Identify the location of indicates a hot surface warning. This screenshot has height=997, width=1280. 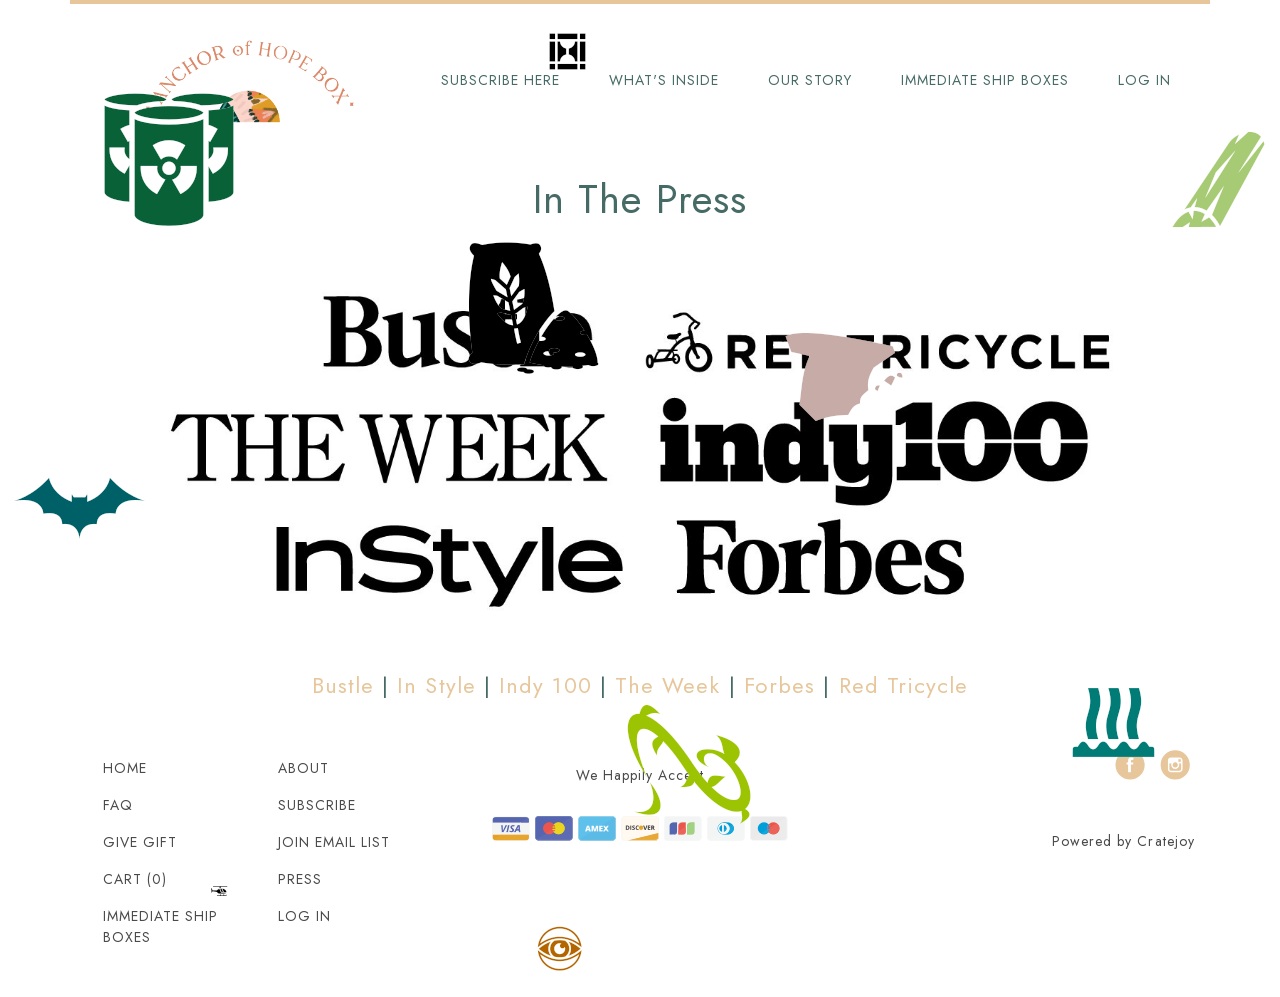
(1113, 722).